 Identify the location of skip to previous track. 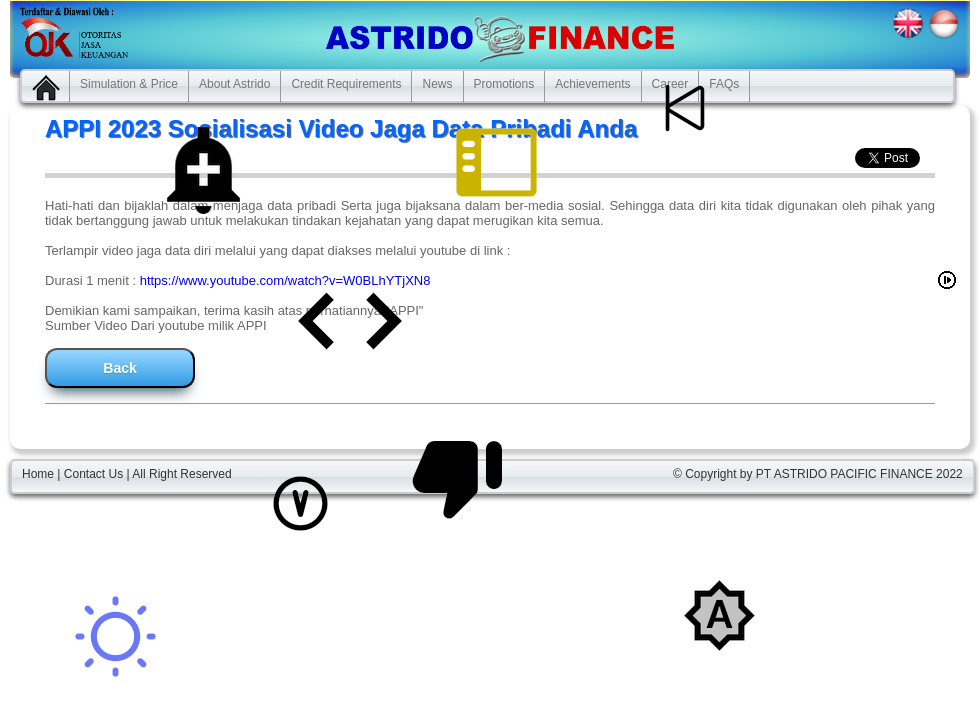
(685, 108).